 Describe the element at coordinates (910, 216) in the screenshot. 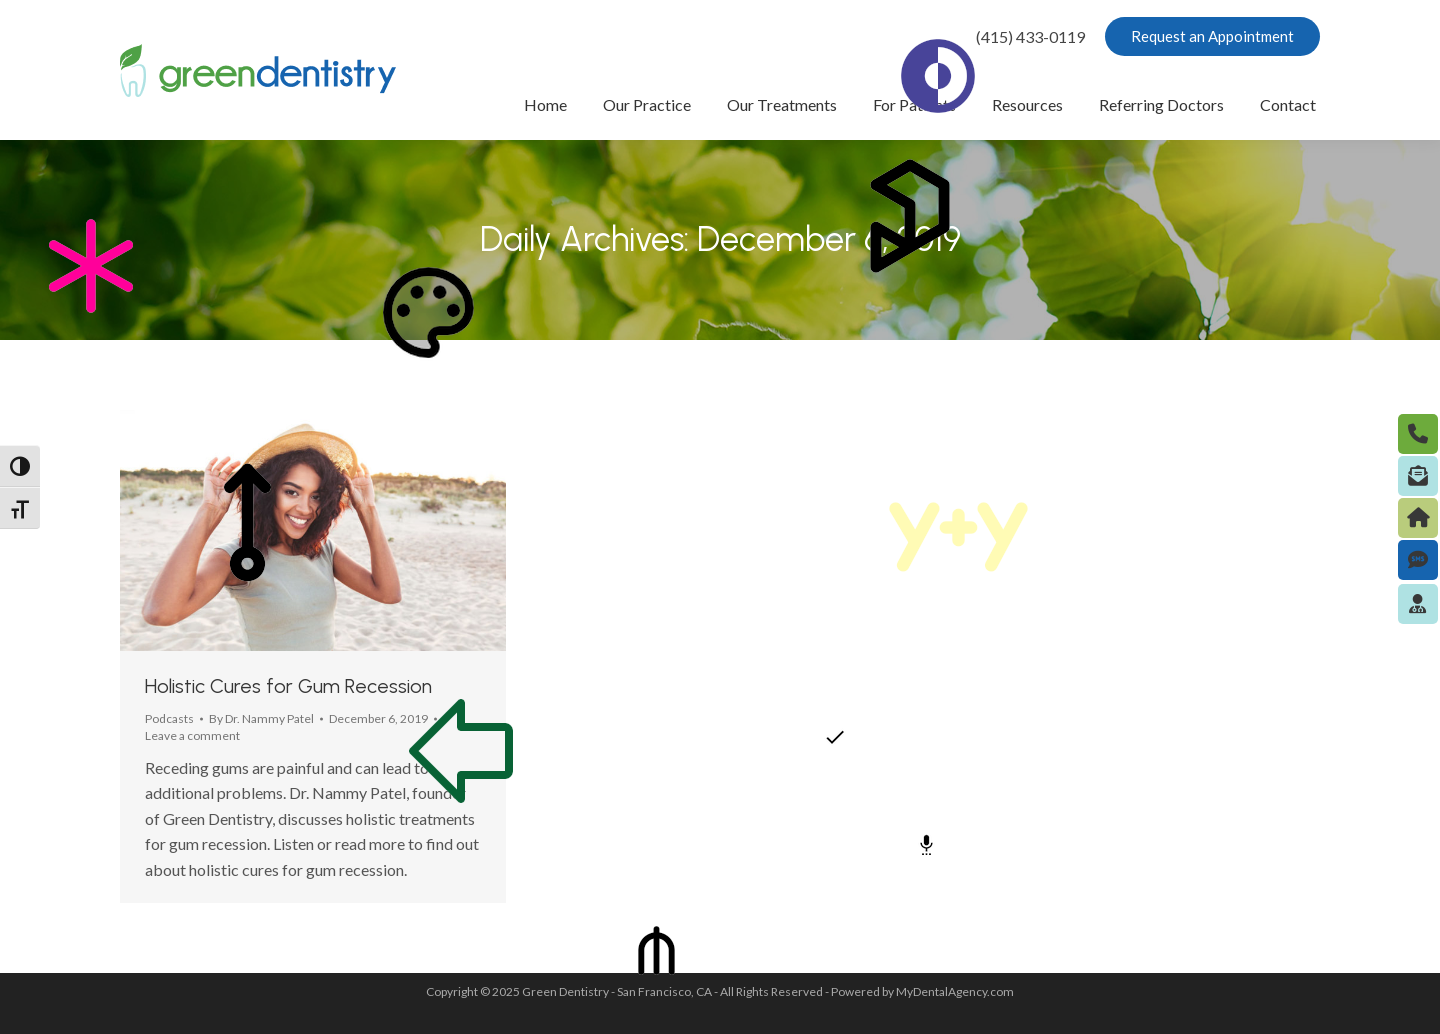

I see `open Printables 3D printing community` at that location.